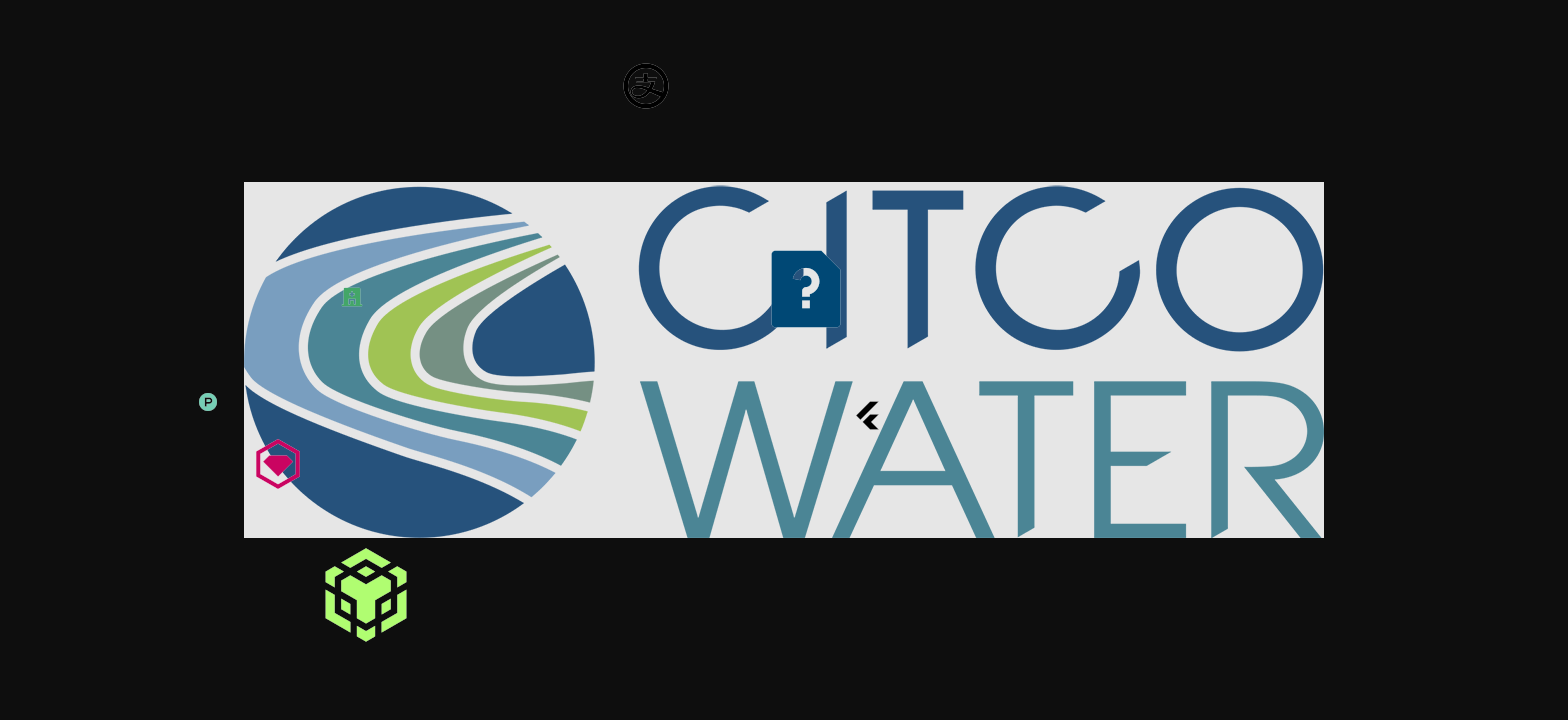 Image resolution: width=1568 pixels, height=720 pixels. What do you see at coordinates (278, 464) in the screenshot?
I see `visit the RubyGems package repository` at bounding box center [278, 464].